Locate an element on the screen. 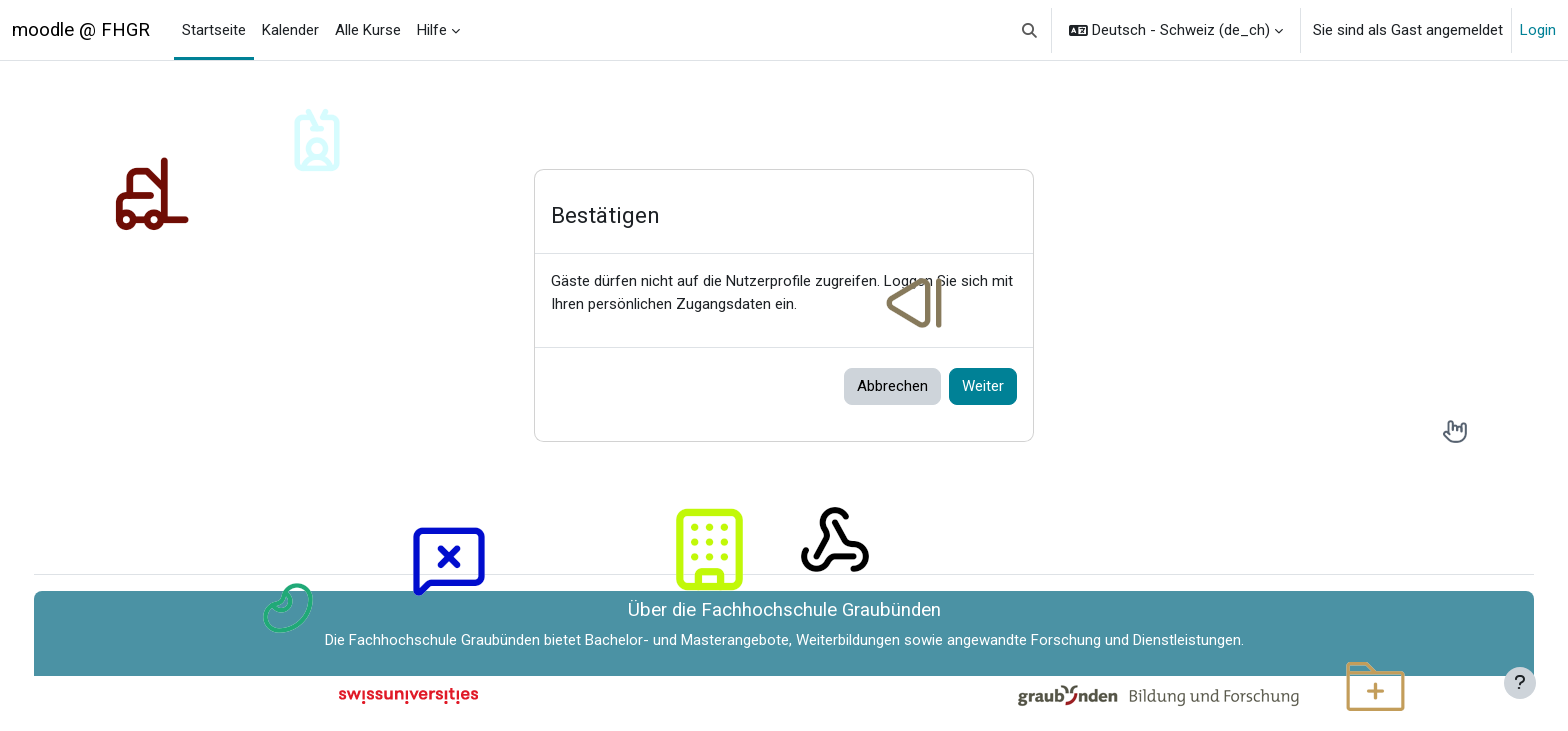 This screenshot has width=1568, height=731. rock on or metal hand gesture is located at coordinates (1455, 431).